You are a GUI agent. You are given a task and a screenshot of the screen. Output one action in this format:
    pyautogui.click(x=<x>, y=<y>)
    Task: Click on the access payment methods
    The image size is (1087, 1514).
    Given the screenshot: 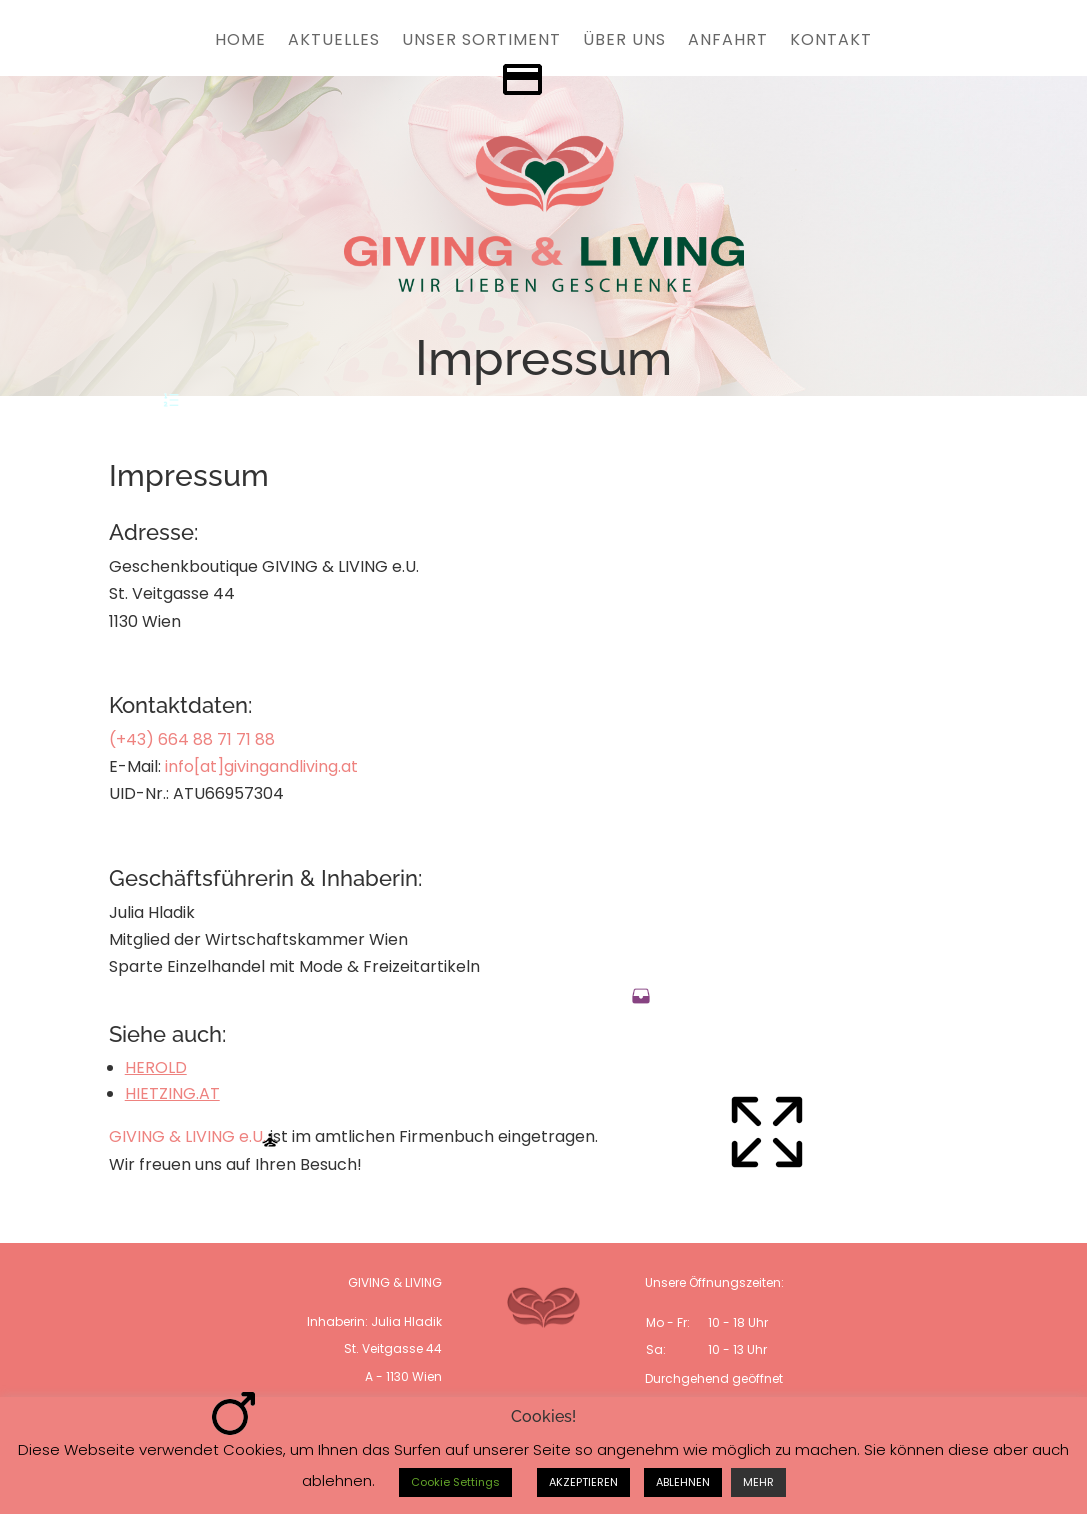 What is the action you would take?
    pyautogui.click(x=522, y=79)
    